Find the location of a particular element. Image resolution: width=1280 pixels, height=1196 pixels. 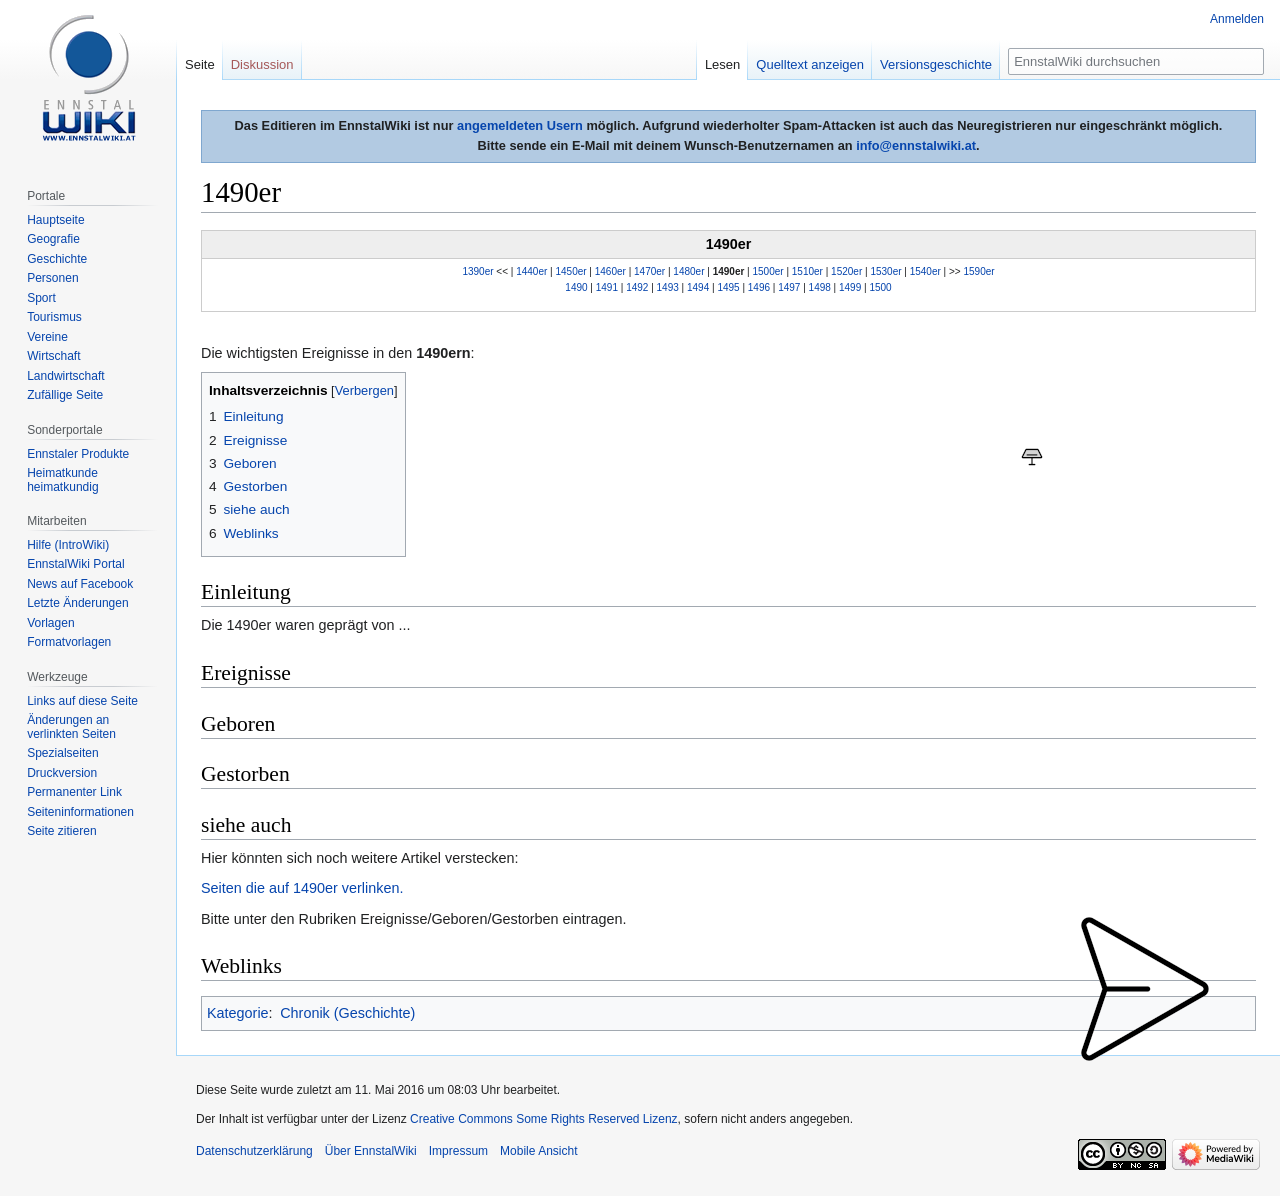

access presentation or speaker mode is located at coordinates (1032, 457).